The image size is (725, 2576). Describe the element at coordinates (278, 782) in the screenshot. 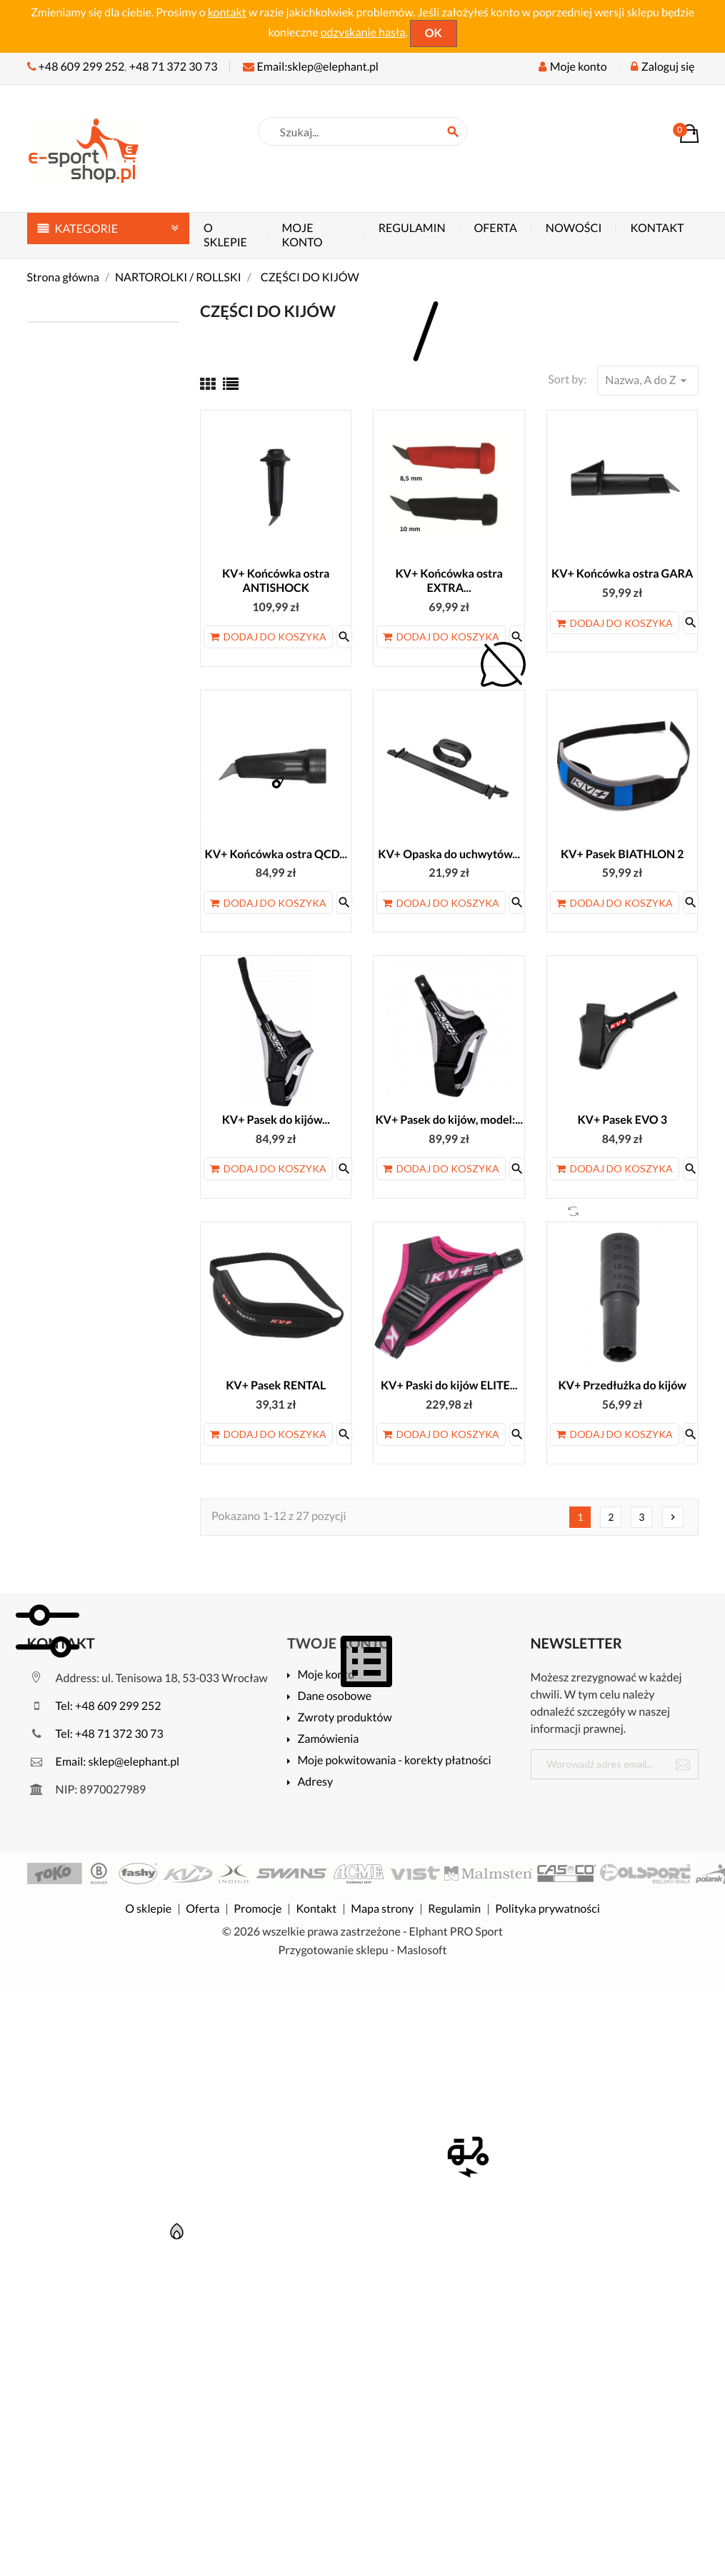

I see `view or manage digital assets` at that location.